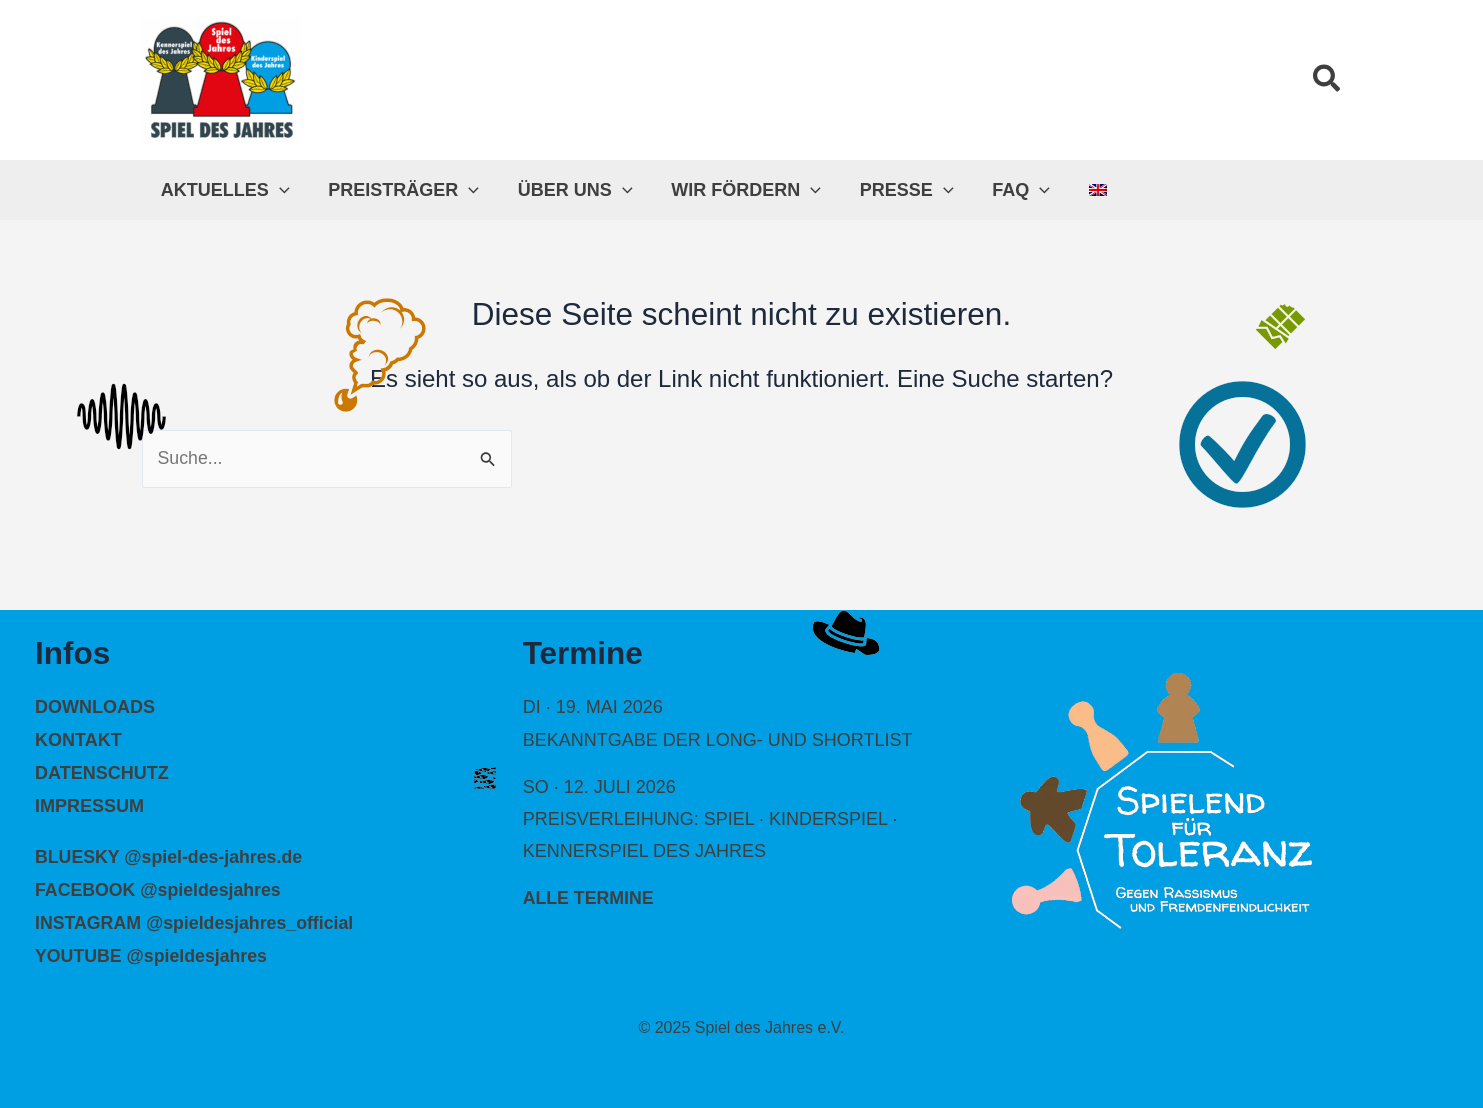  What do you see at coordinates (121, 416) in the screenshot?
I see `adjust audio amplitude or volume levels` at bounding box center [121, 416].